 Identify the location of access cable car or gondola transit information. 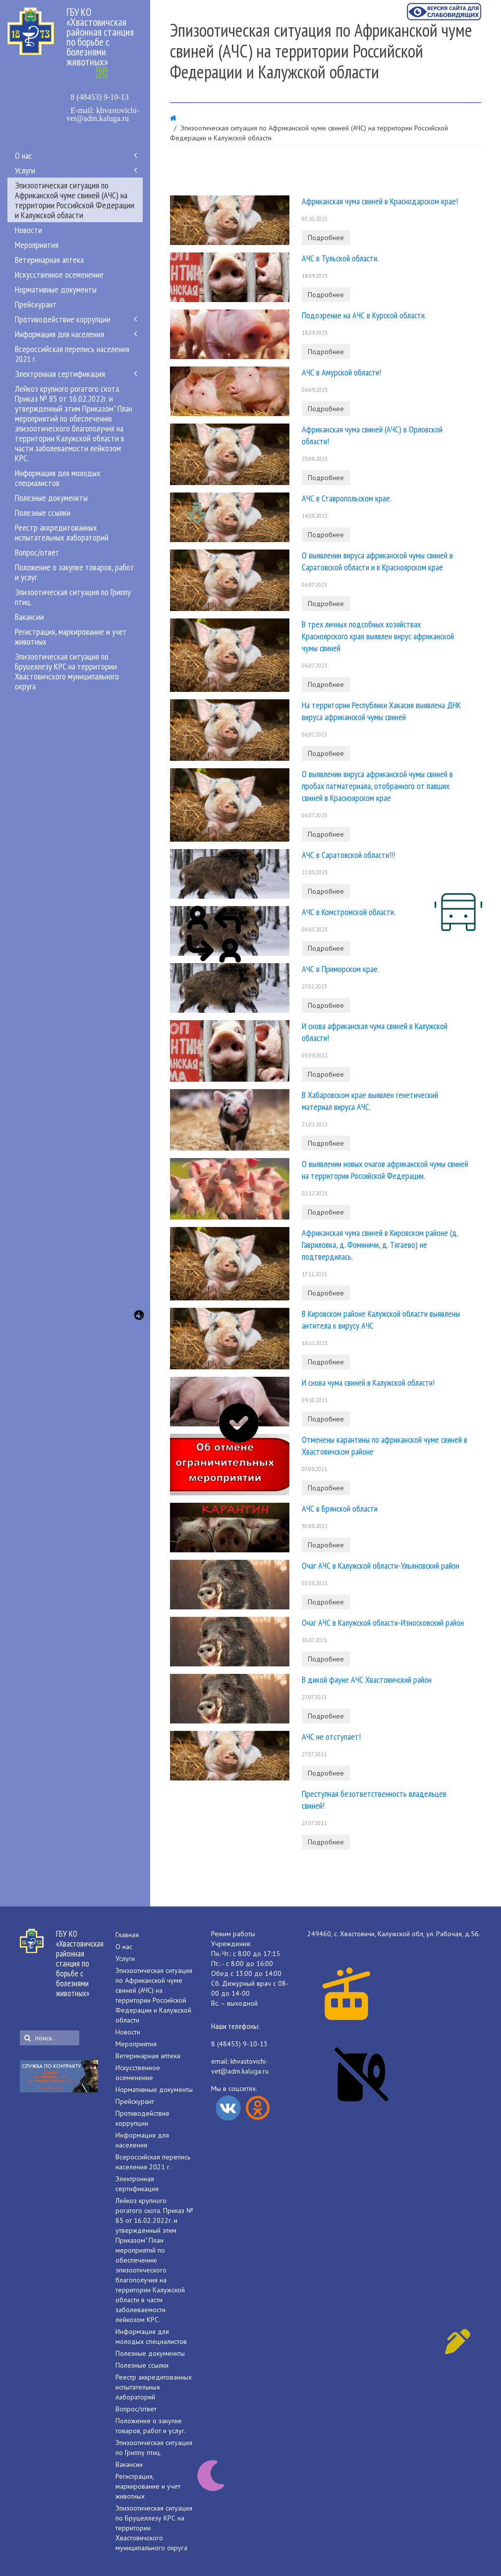
(346, 1995).